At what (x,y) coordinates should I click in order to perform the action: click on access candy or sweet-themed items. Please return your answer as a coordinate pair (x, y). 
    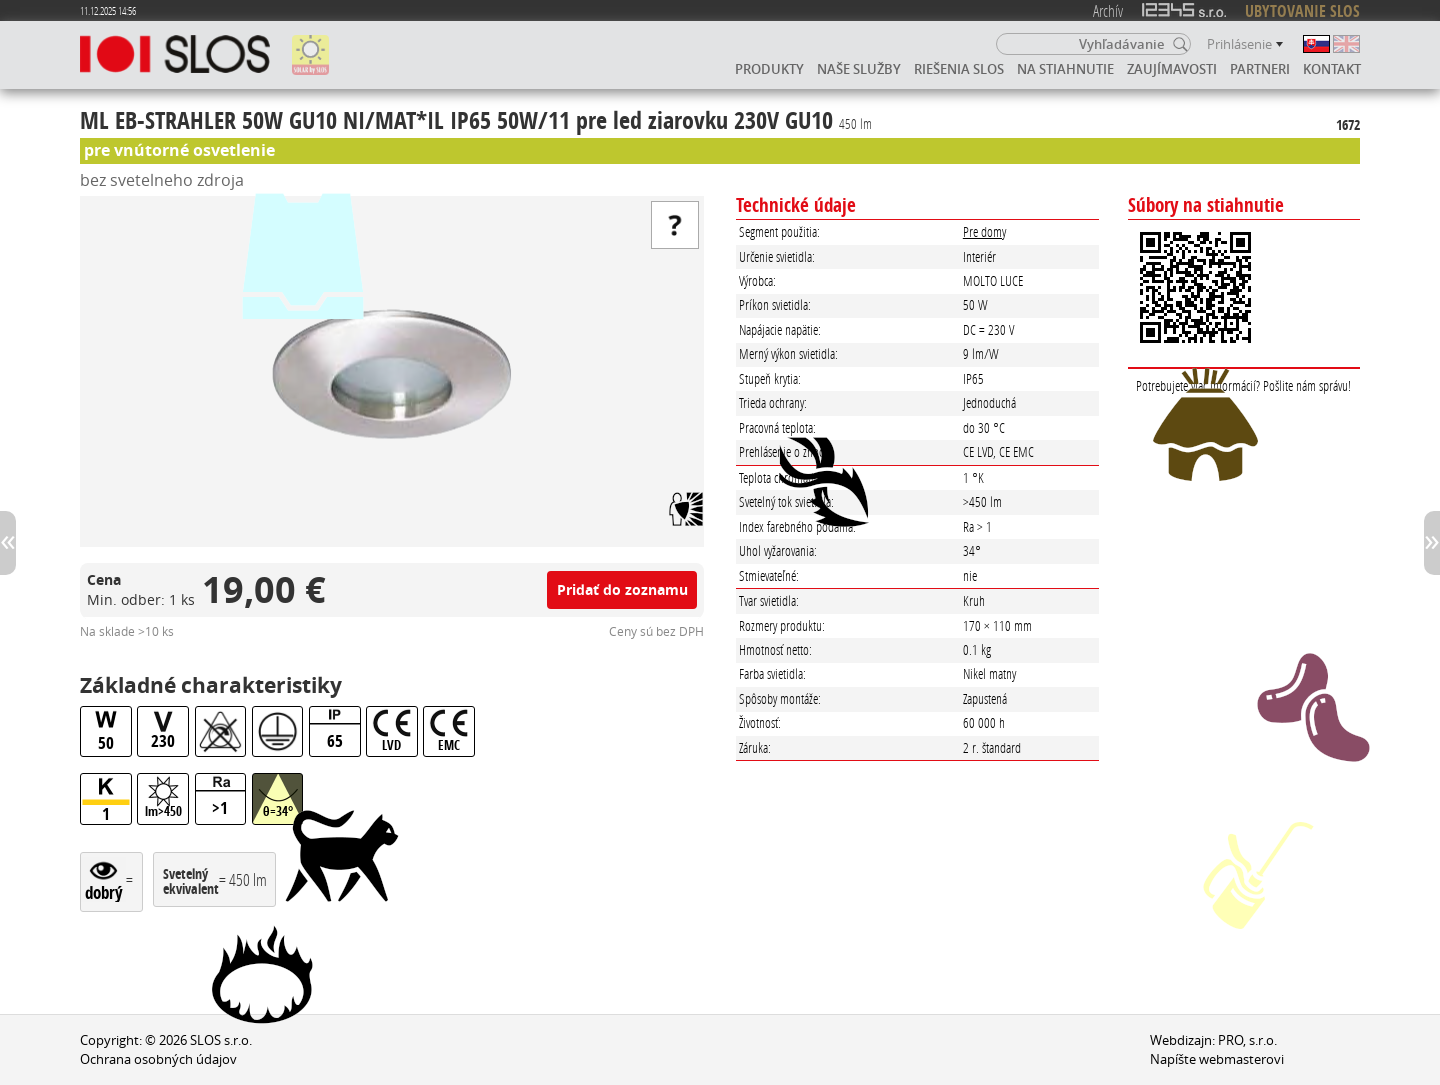
    Looking at the image, I should click on (1313, 707).